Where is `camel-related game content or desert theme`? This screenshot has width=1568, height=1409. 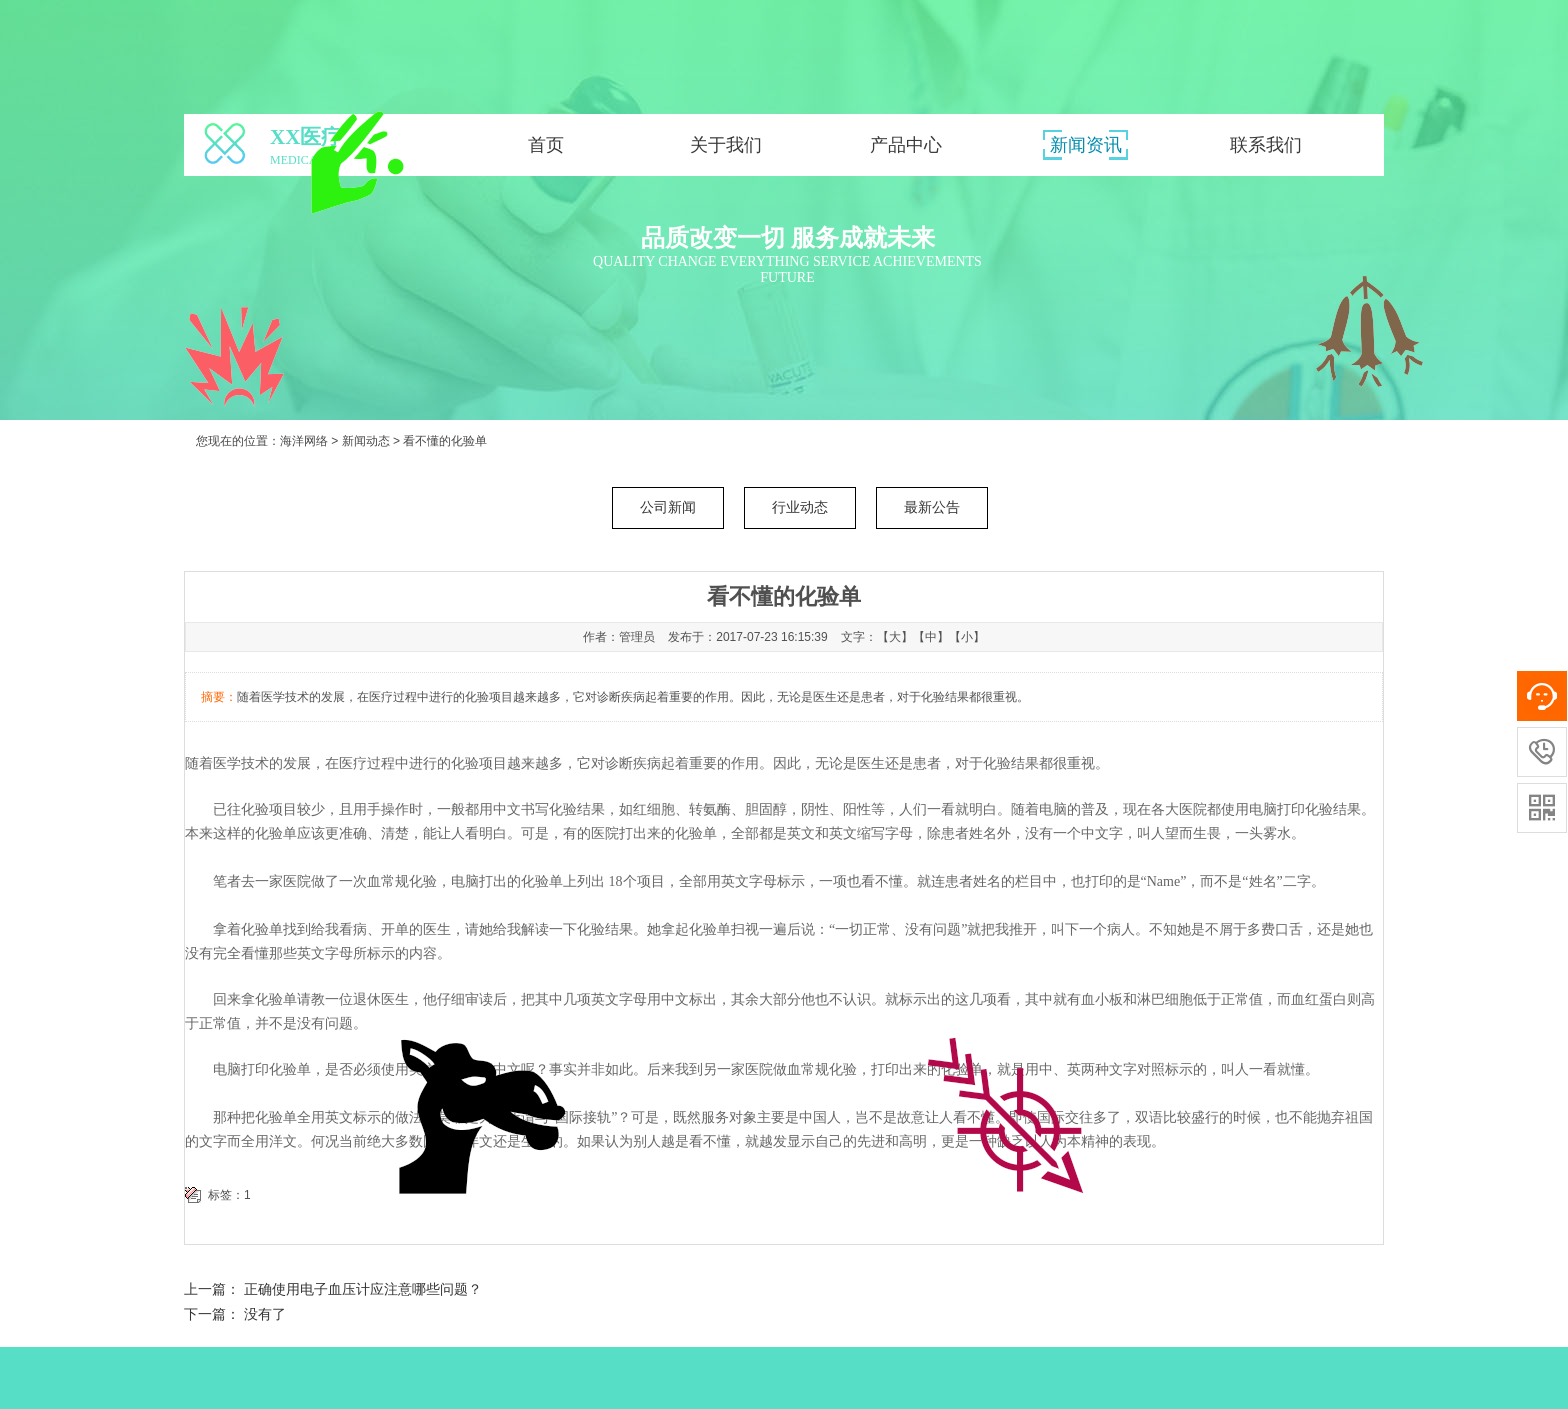
camel-related game content or desert theme is located at coordinates (482, 1110).